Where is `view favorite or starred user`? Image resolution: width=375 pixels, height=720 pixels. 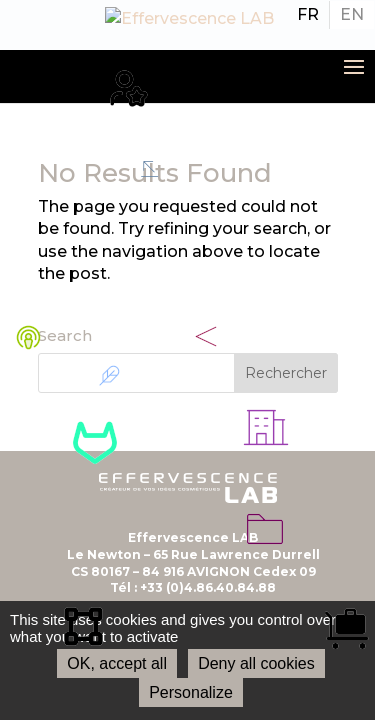 view favorite or starred user is located at coordinates (128, 88).